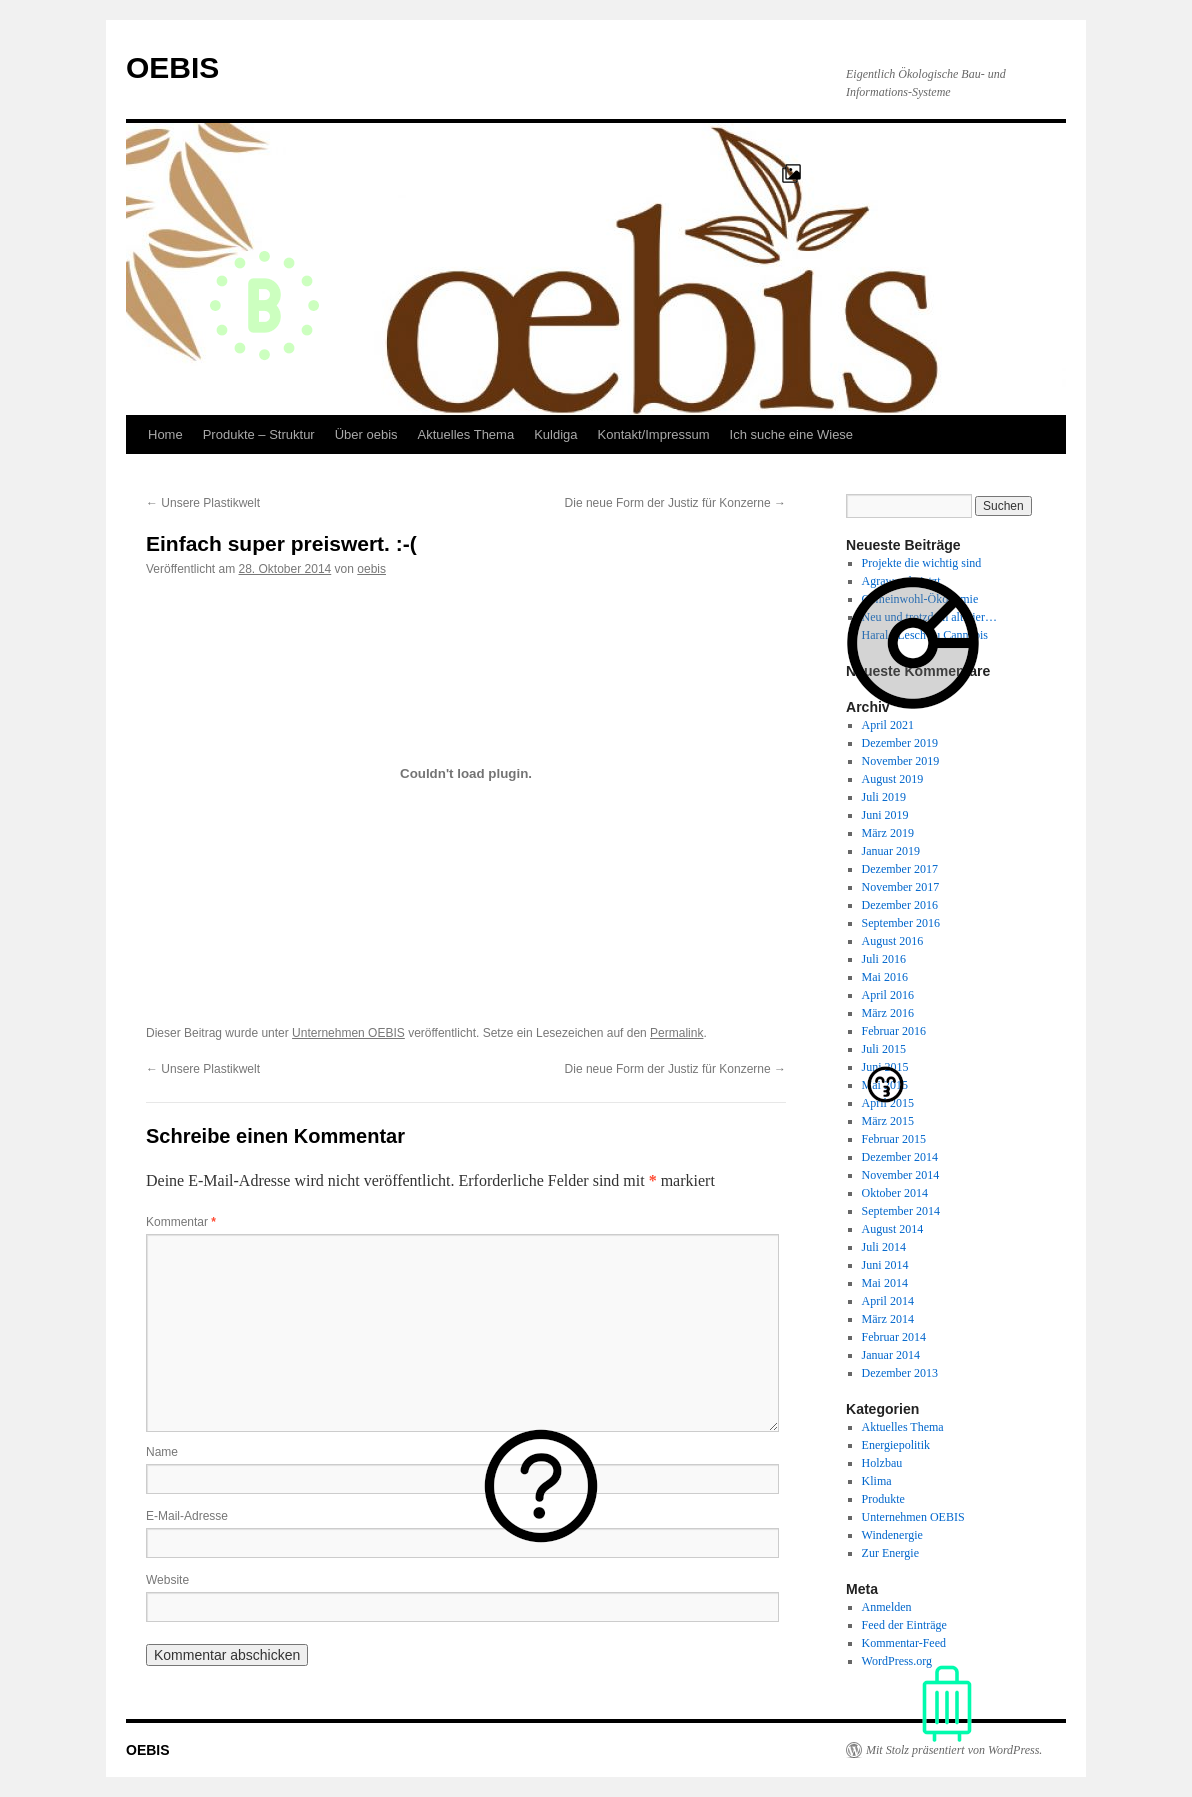 The width and height of the screenshot is (1192, 1797). What do you see at coordinates (541, 1486) in the screenshot?
I see `access help or support information` at bounding box center [541, 1486].